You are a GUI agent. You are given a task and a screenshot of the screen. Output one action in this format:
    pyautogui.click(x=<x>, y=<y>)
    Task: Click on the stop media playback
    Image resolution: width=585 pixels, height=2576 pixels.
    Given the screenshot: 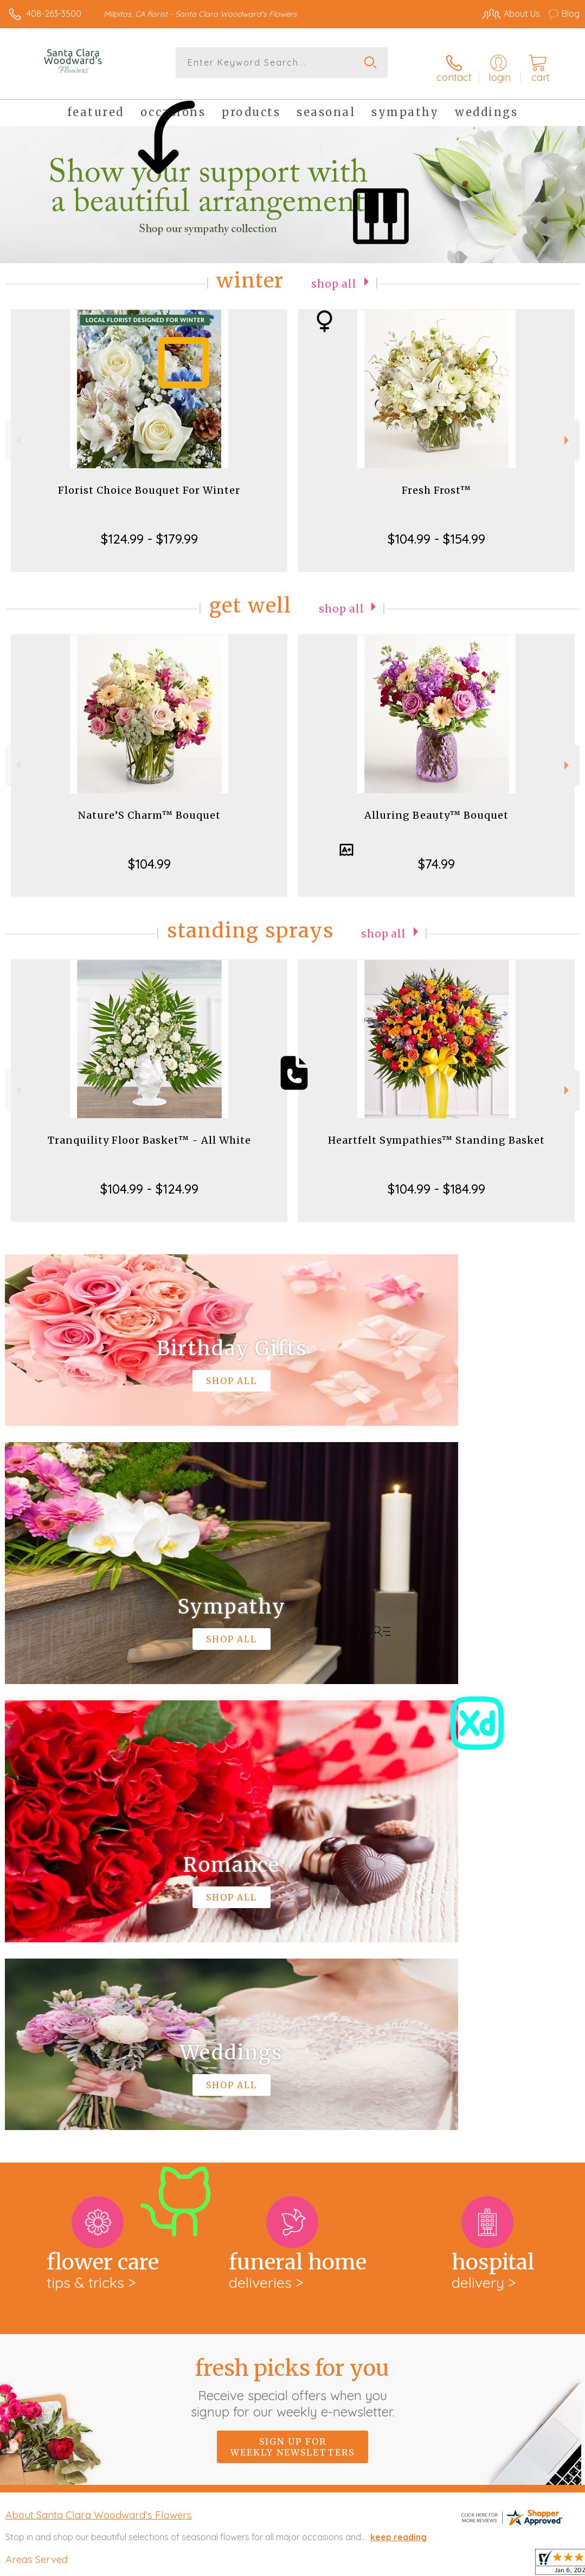 What is the action you would take?
    pyautogui.click(x=183, y=362)
    